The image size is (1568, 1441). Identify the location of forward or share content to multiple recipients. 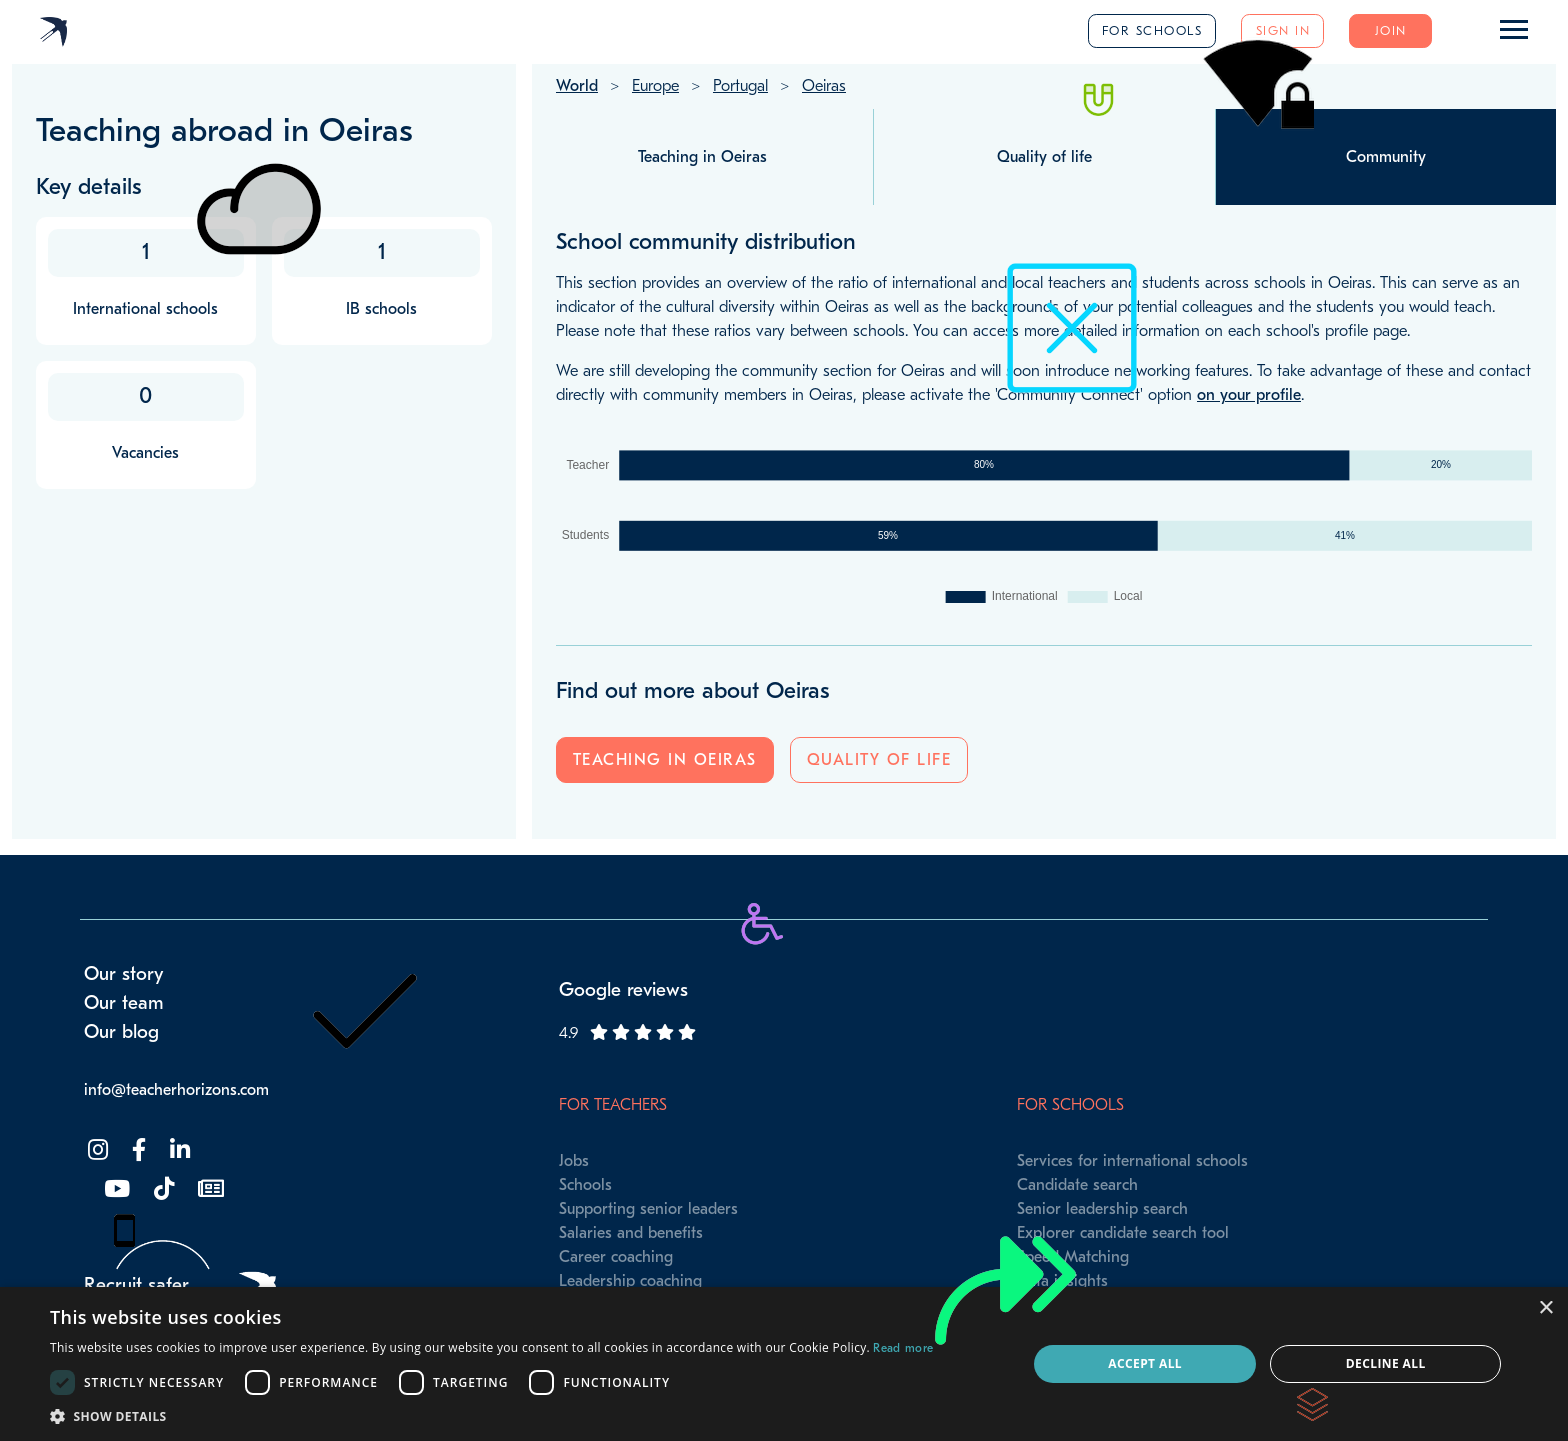
(1005, 1290).